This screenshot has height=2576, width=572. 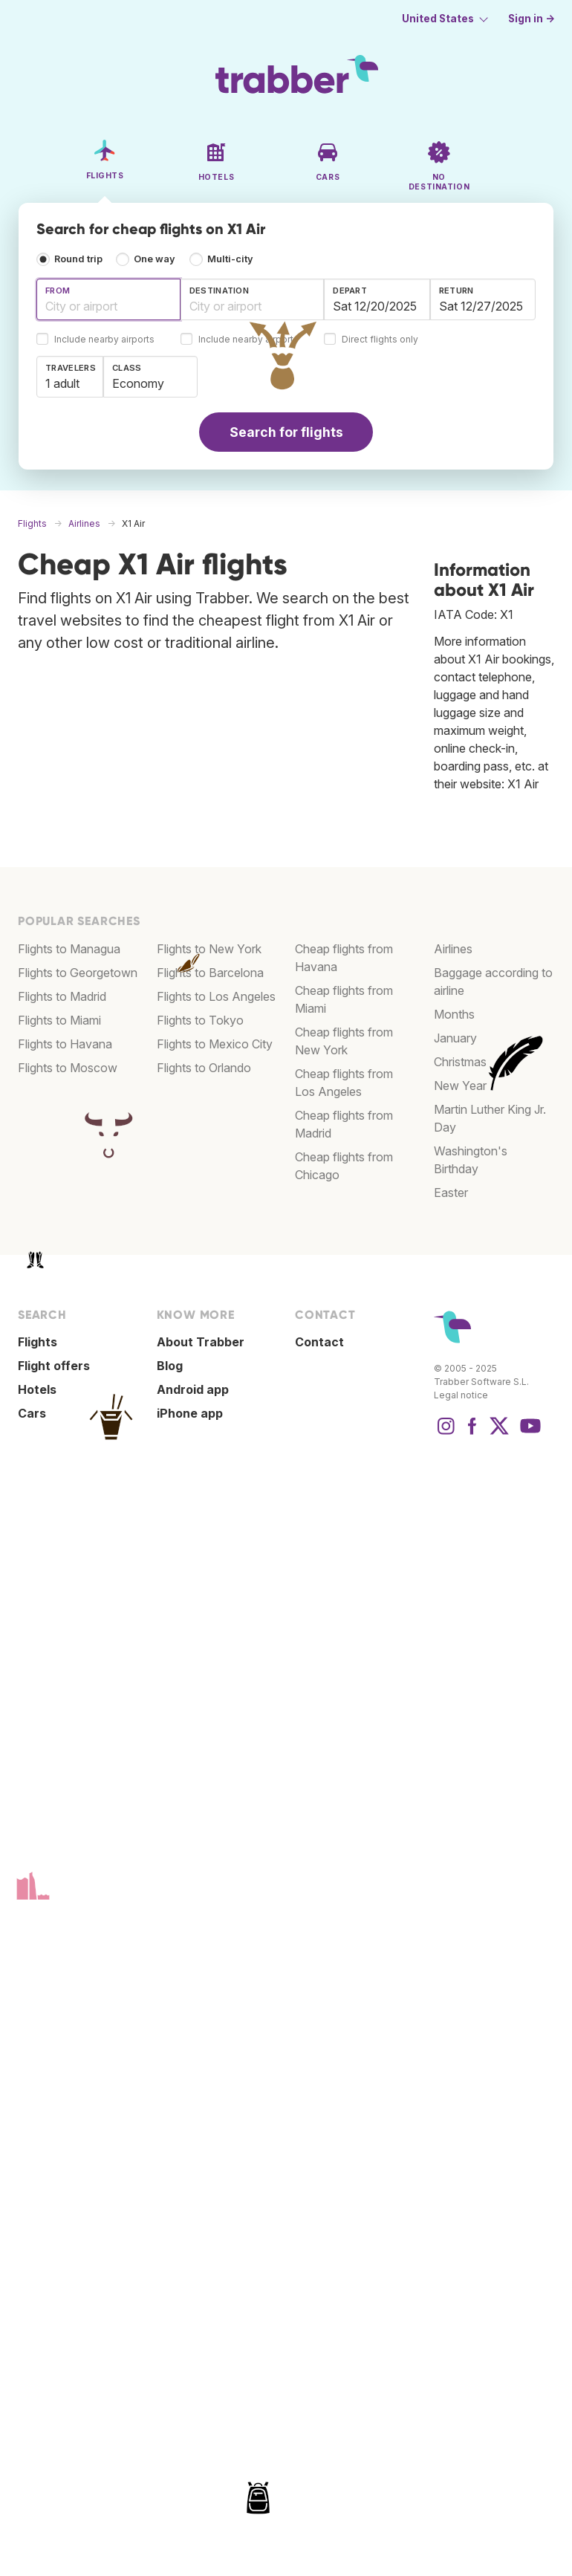 What do you see at coordinates (188, 964) in the screenshot?
I see `select archer or ranger character class` at bounding box center [188, 964].